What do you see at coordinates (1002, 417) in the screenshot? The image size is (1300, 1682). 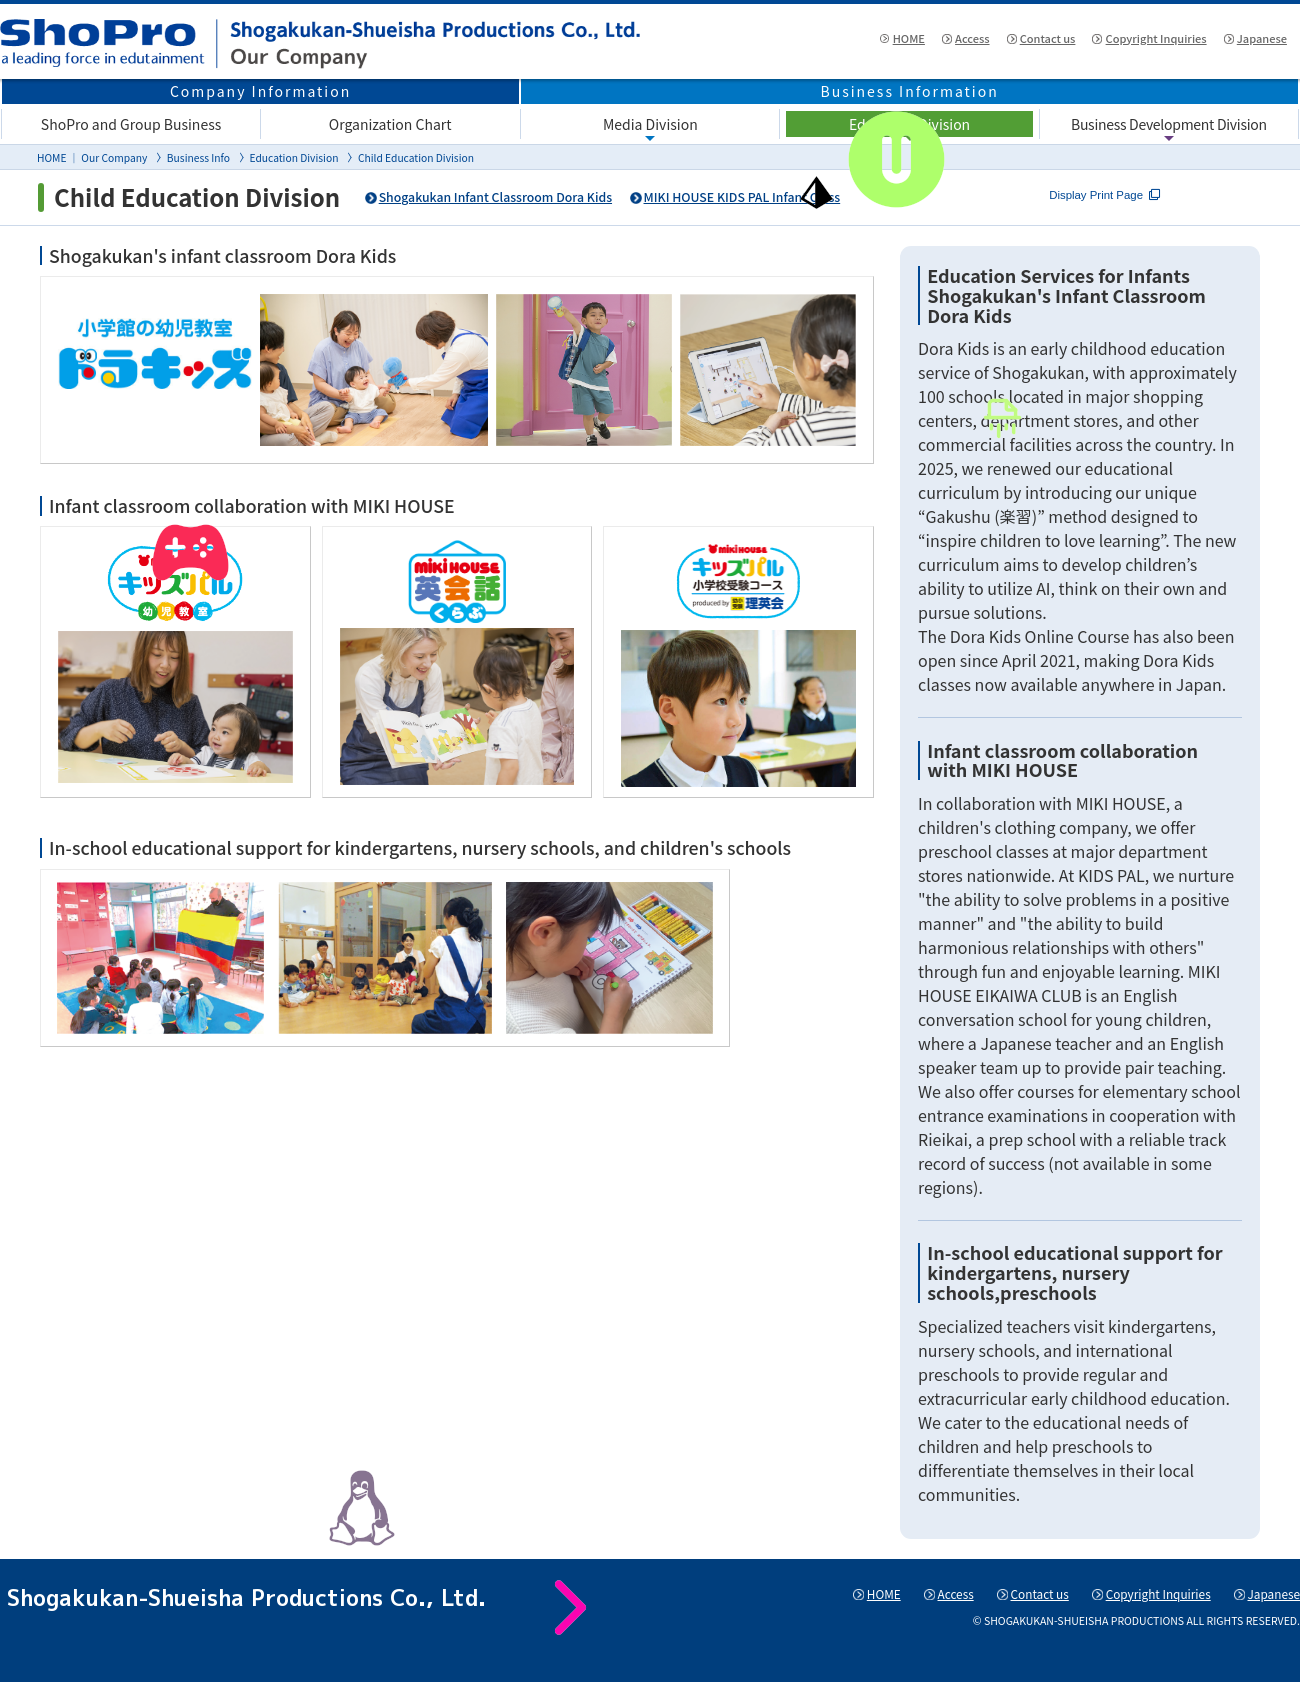 I see `permanently delete a file` at bounding box center [1002, 417].